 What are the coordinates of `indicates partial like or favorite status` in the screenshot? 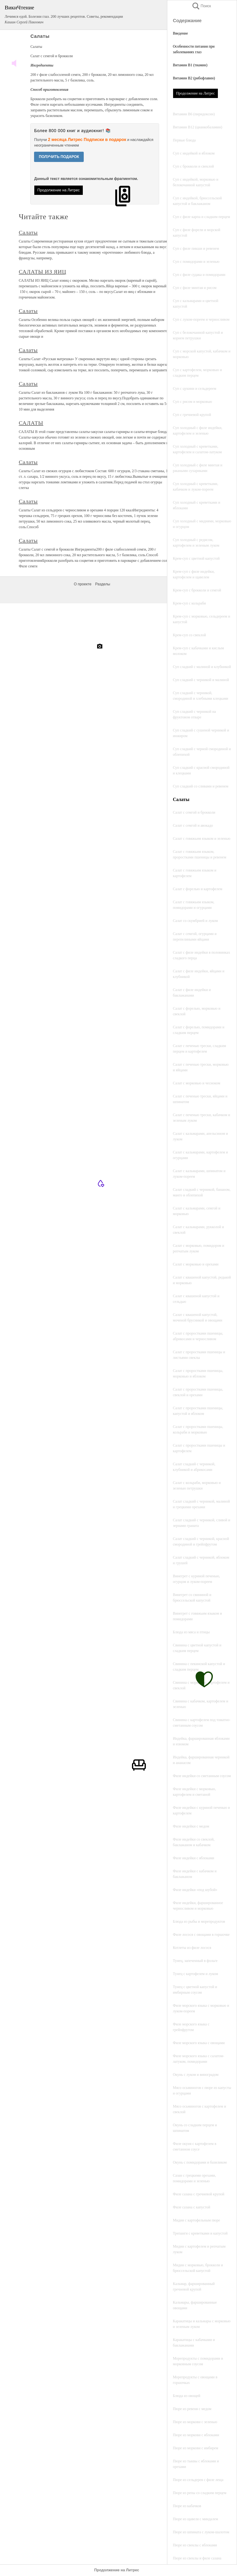 It's located at (204, 1679).